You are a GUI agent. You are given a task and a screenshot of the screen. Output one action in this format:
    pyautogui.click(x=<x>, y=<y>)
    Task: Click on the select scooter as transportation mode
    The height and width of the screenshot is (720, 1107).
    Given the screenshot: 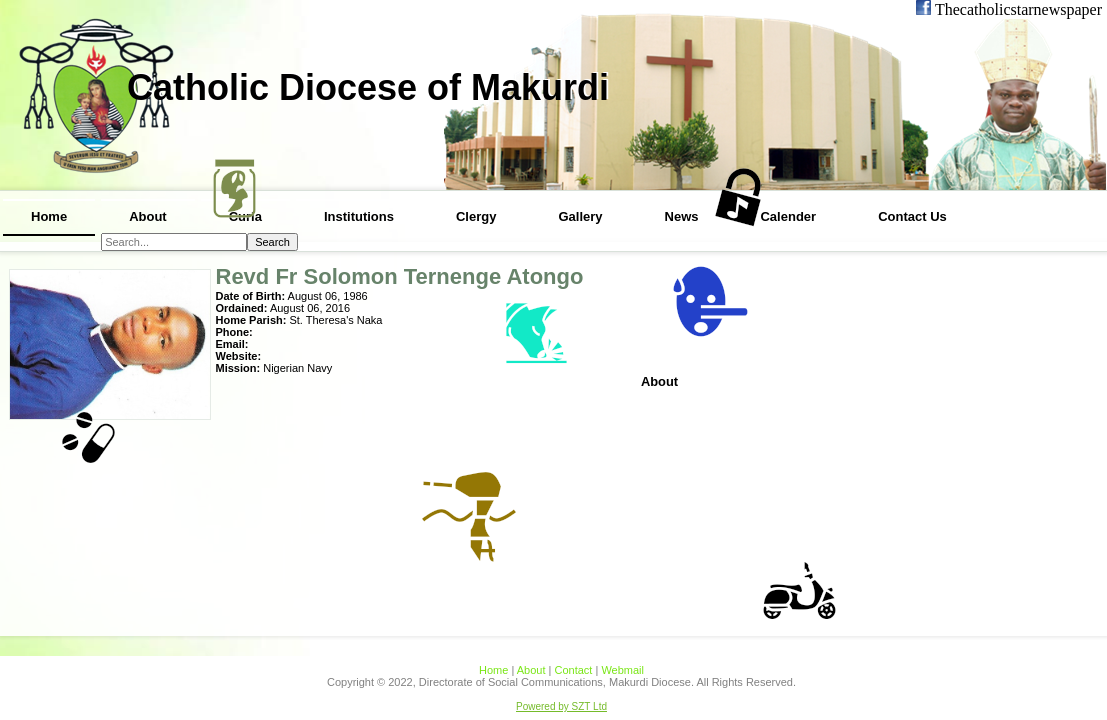 What is the action you would take?
    pyautogui.click(x=799, y=590)
    